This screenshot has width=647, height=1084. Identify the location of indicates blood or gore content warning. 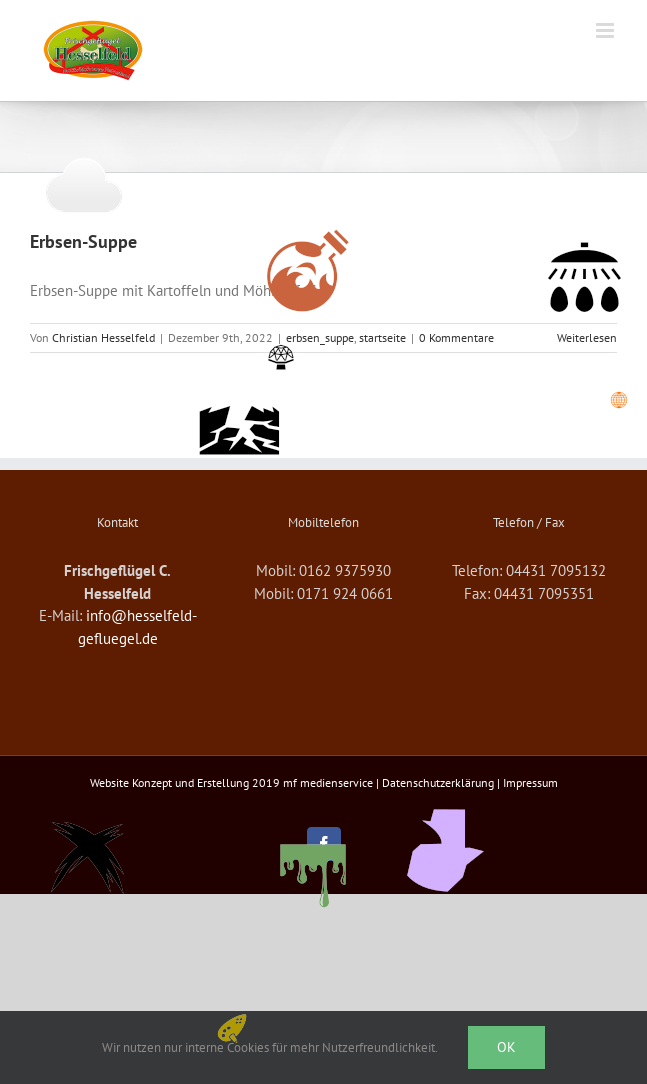
(313, 877).